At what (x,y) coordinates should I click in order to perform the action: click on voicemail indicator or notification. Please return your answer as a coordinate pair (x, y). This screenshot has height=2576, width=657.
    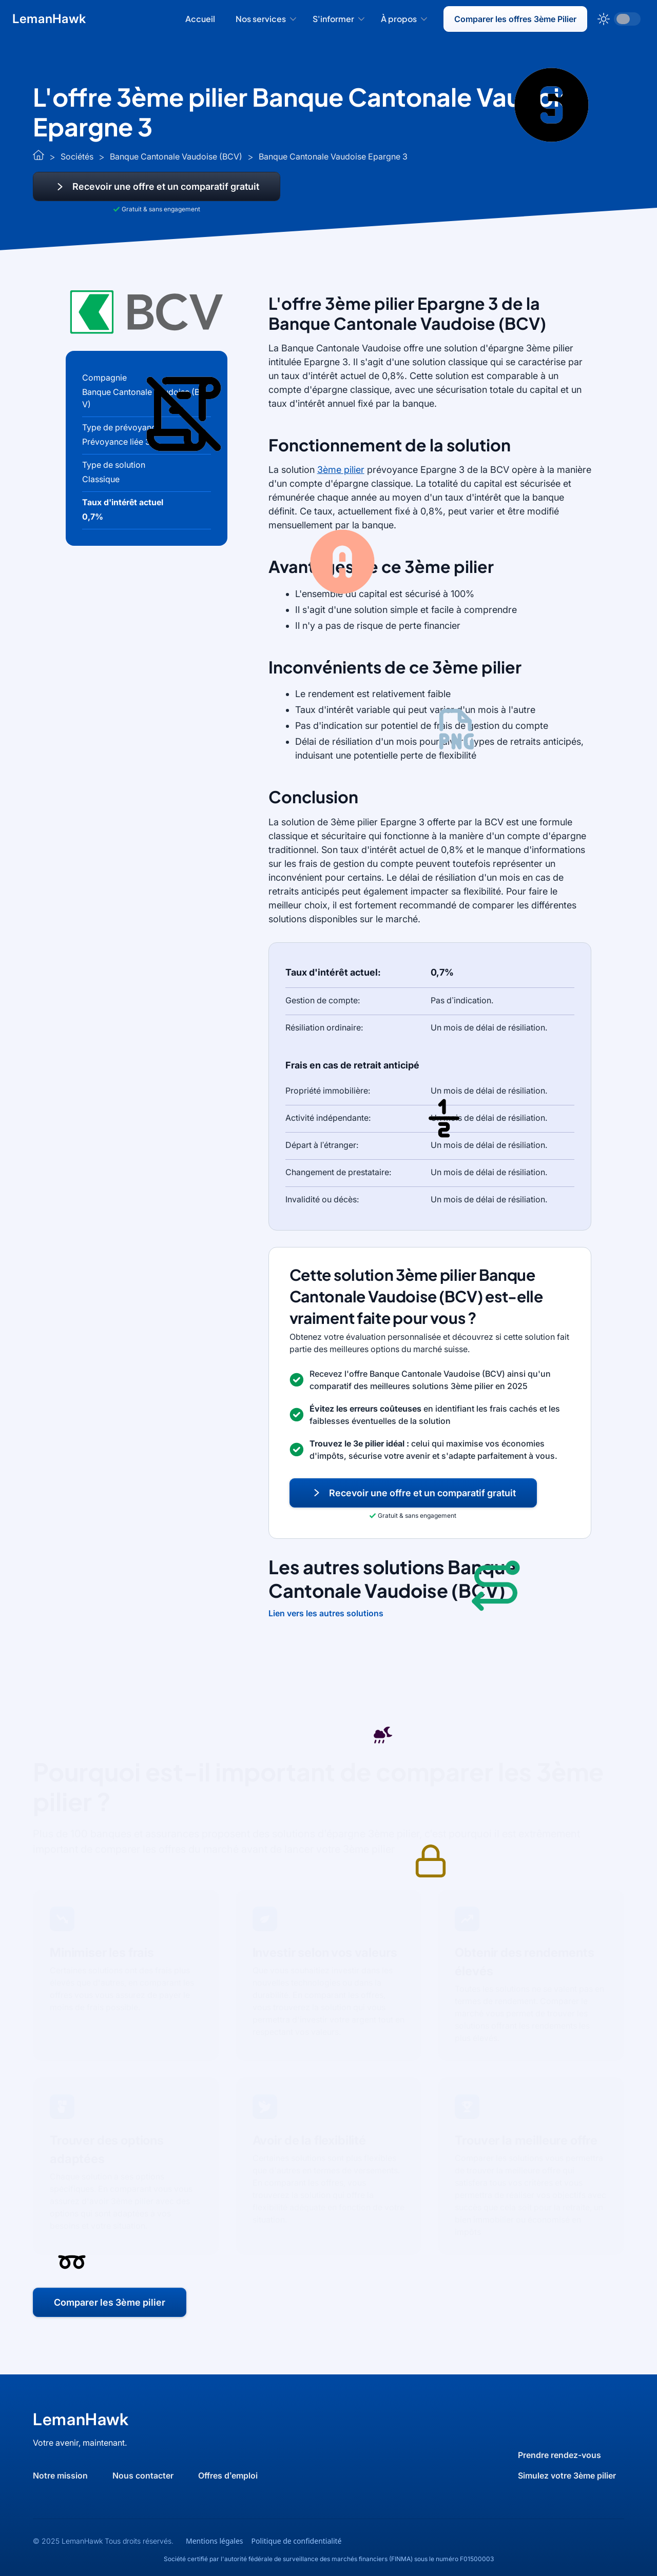
    Looking at the image, I should click on (72, 2262).